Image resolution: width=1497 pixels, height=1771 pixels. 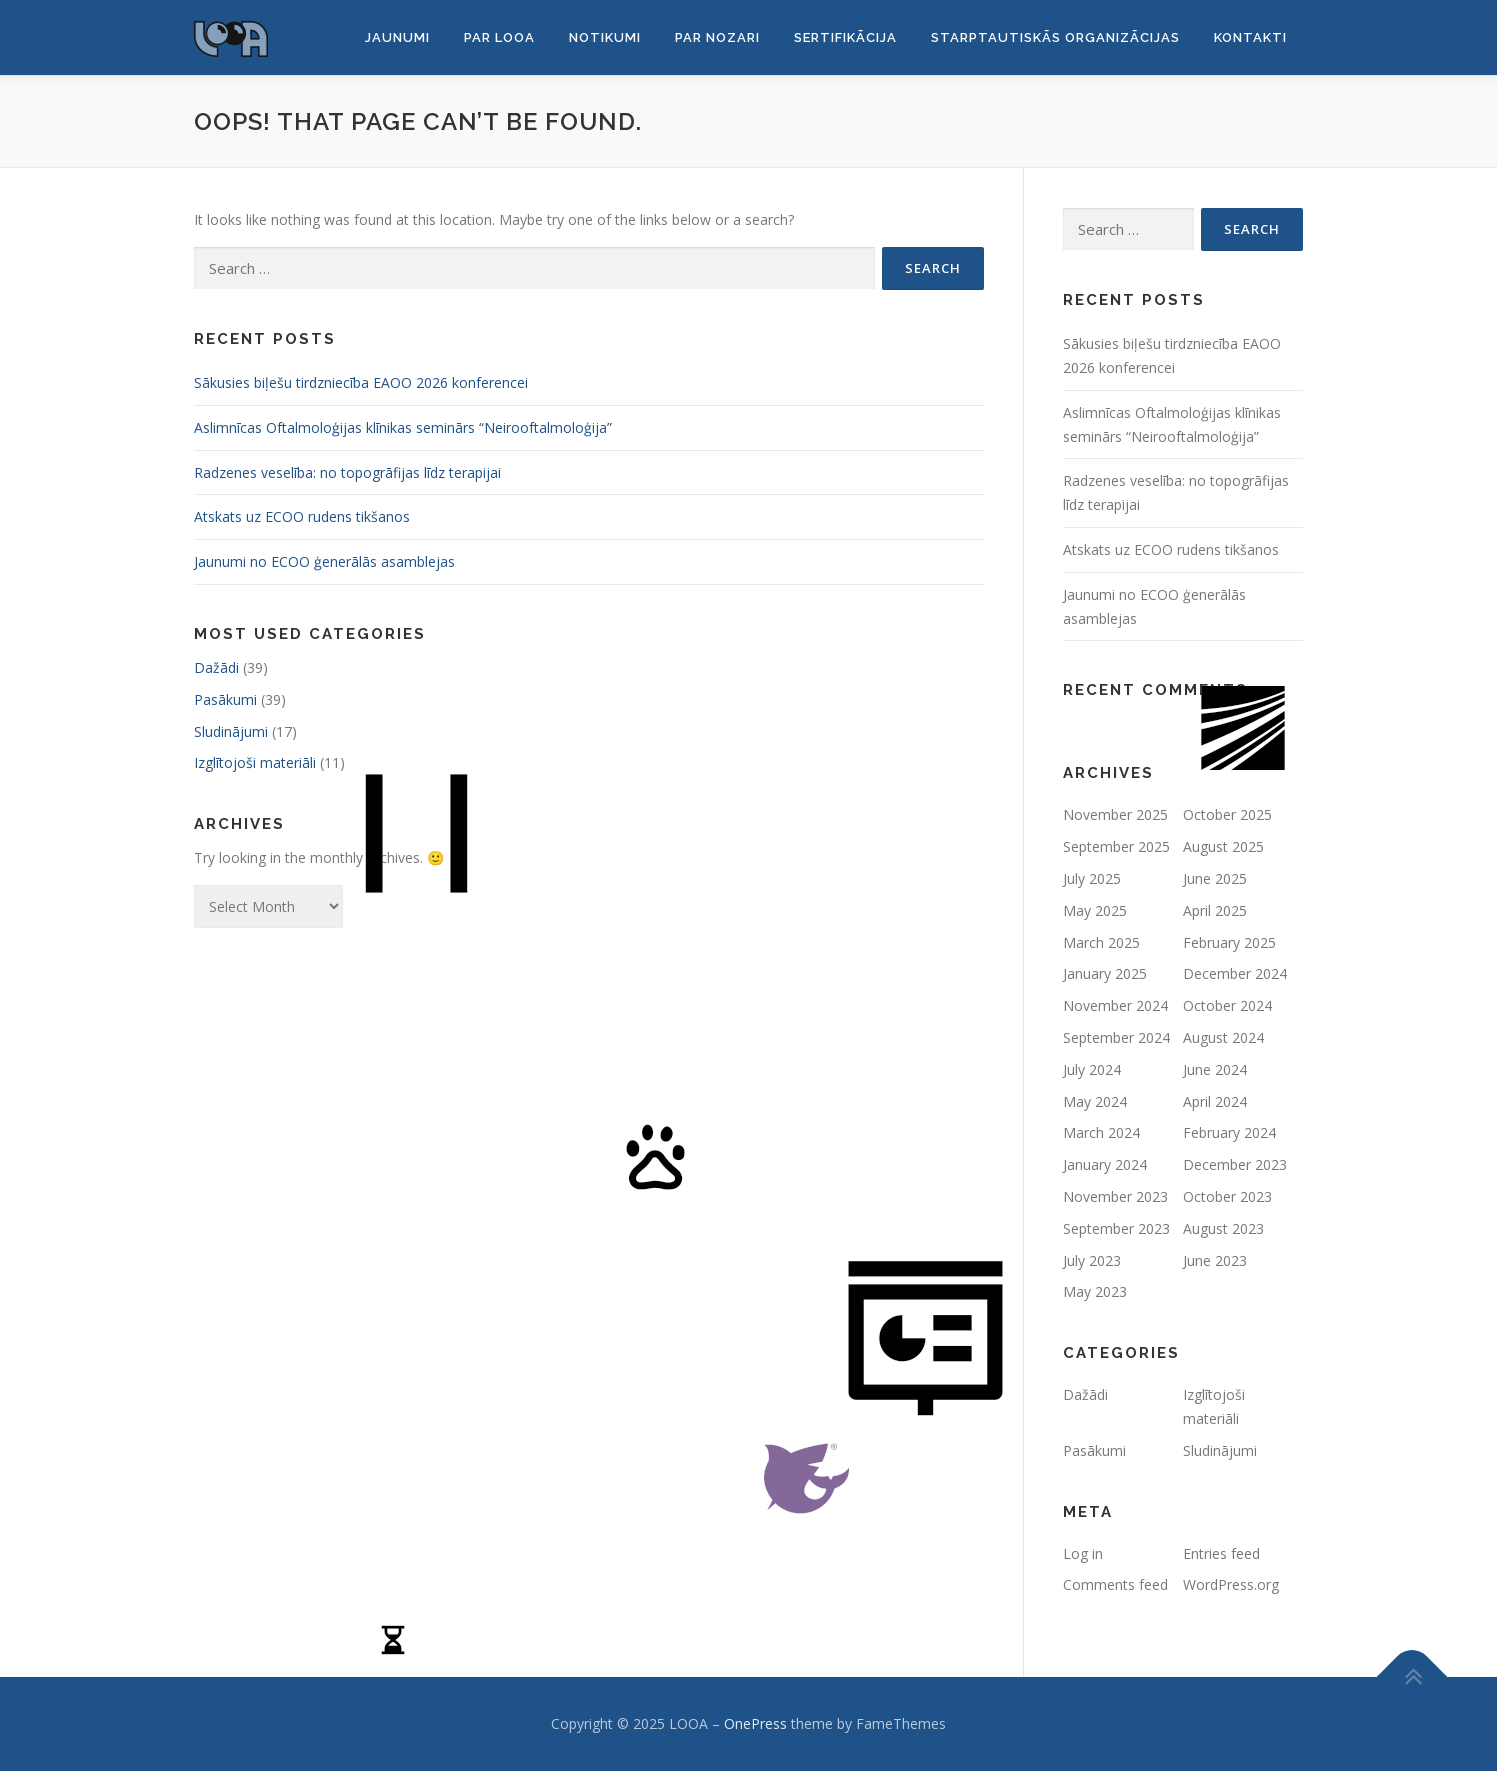 What do you see at coordinates (1243, 728) in the screenshot?
I see `Fraunhofer-Gesellschaft organization logo` at bounding box center [1243, 728].